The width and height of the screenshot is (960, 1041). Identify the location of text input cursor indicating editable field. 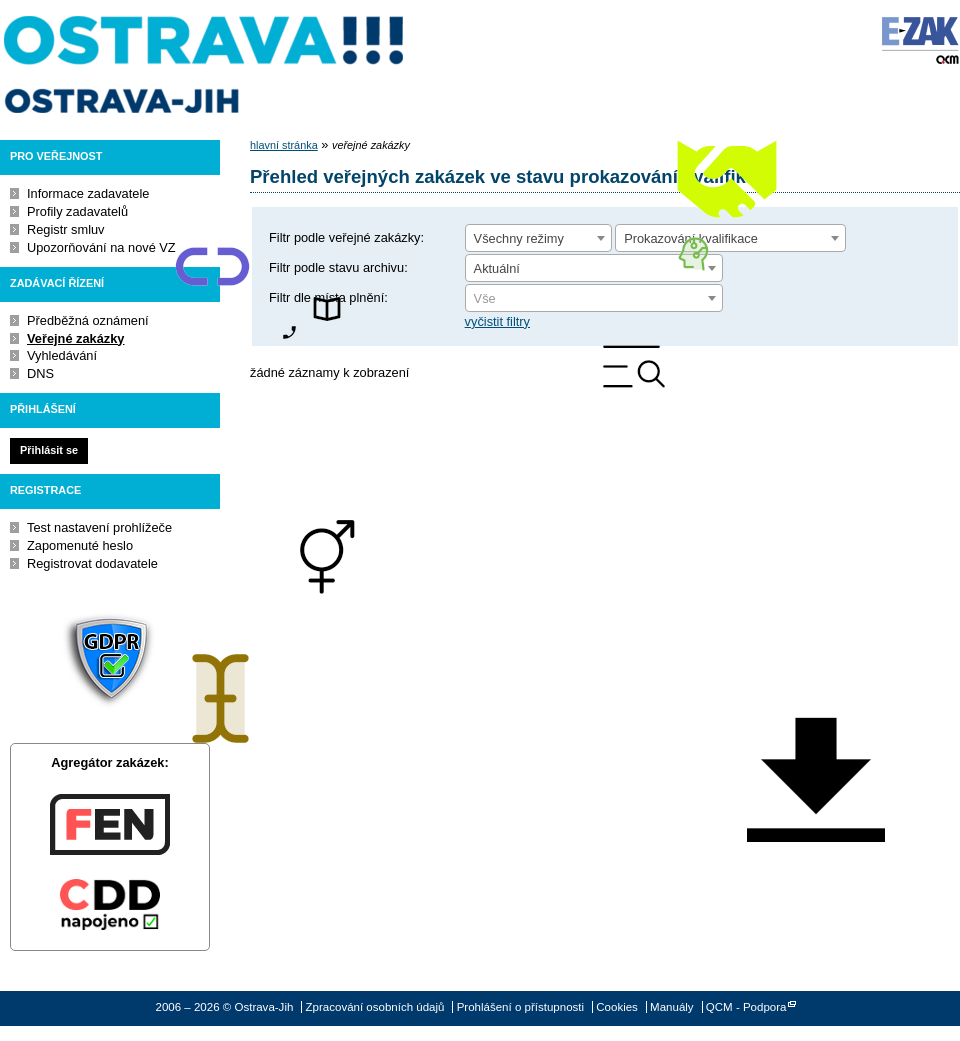
(220, 698).